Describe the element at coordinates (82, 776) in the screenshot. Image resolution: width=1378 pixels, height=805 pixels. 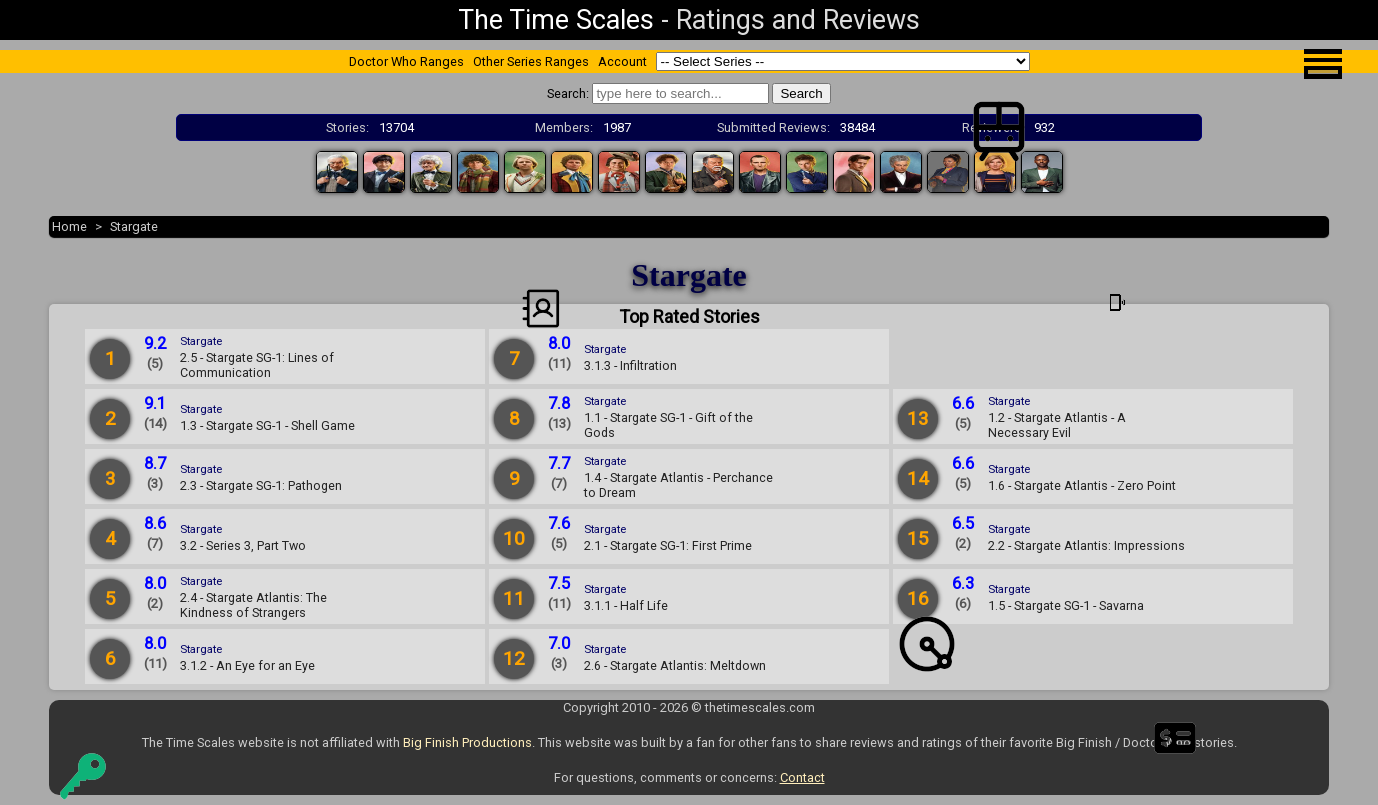
I see `access security or password settings` at that location.